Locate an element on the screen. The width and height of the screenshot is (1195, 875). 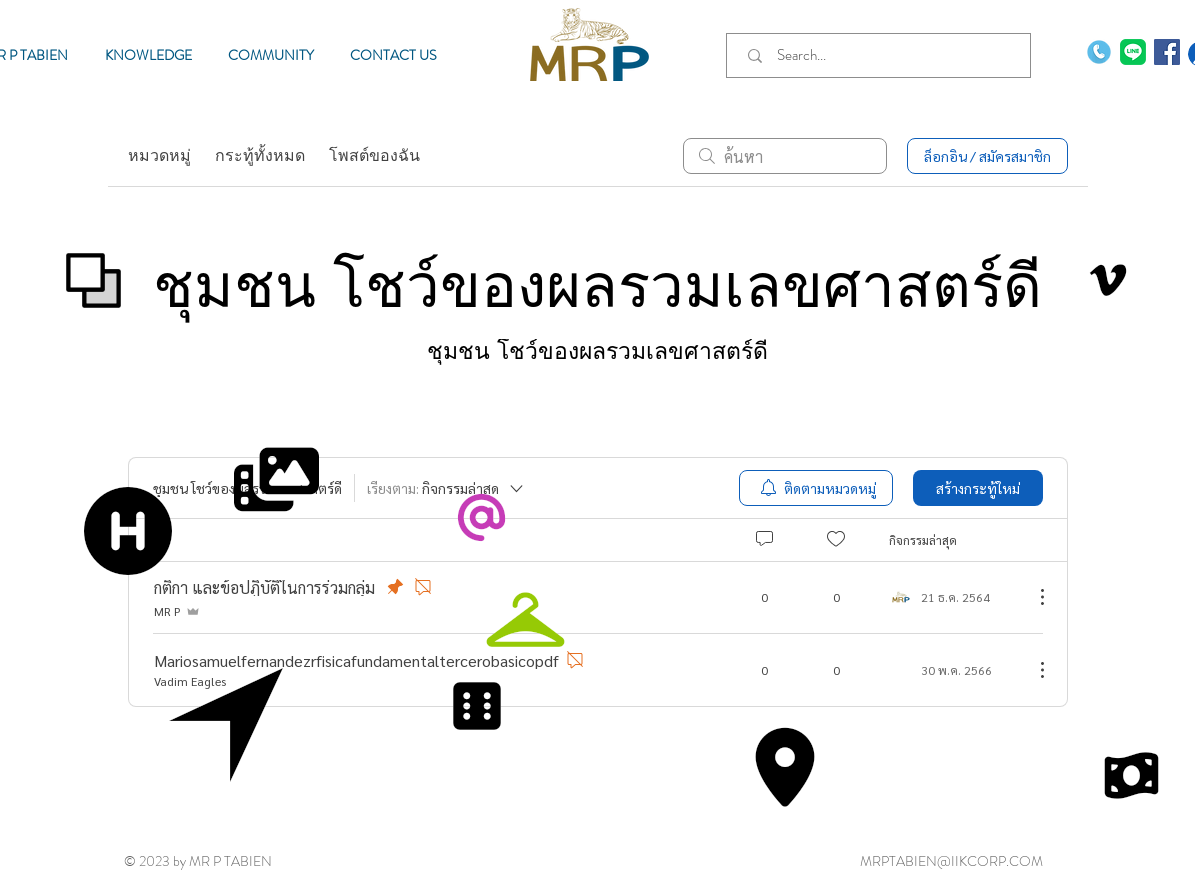
open the Vimeo app is located at coordinates (1108, 280).